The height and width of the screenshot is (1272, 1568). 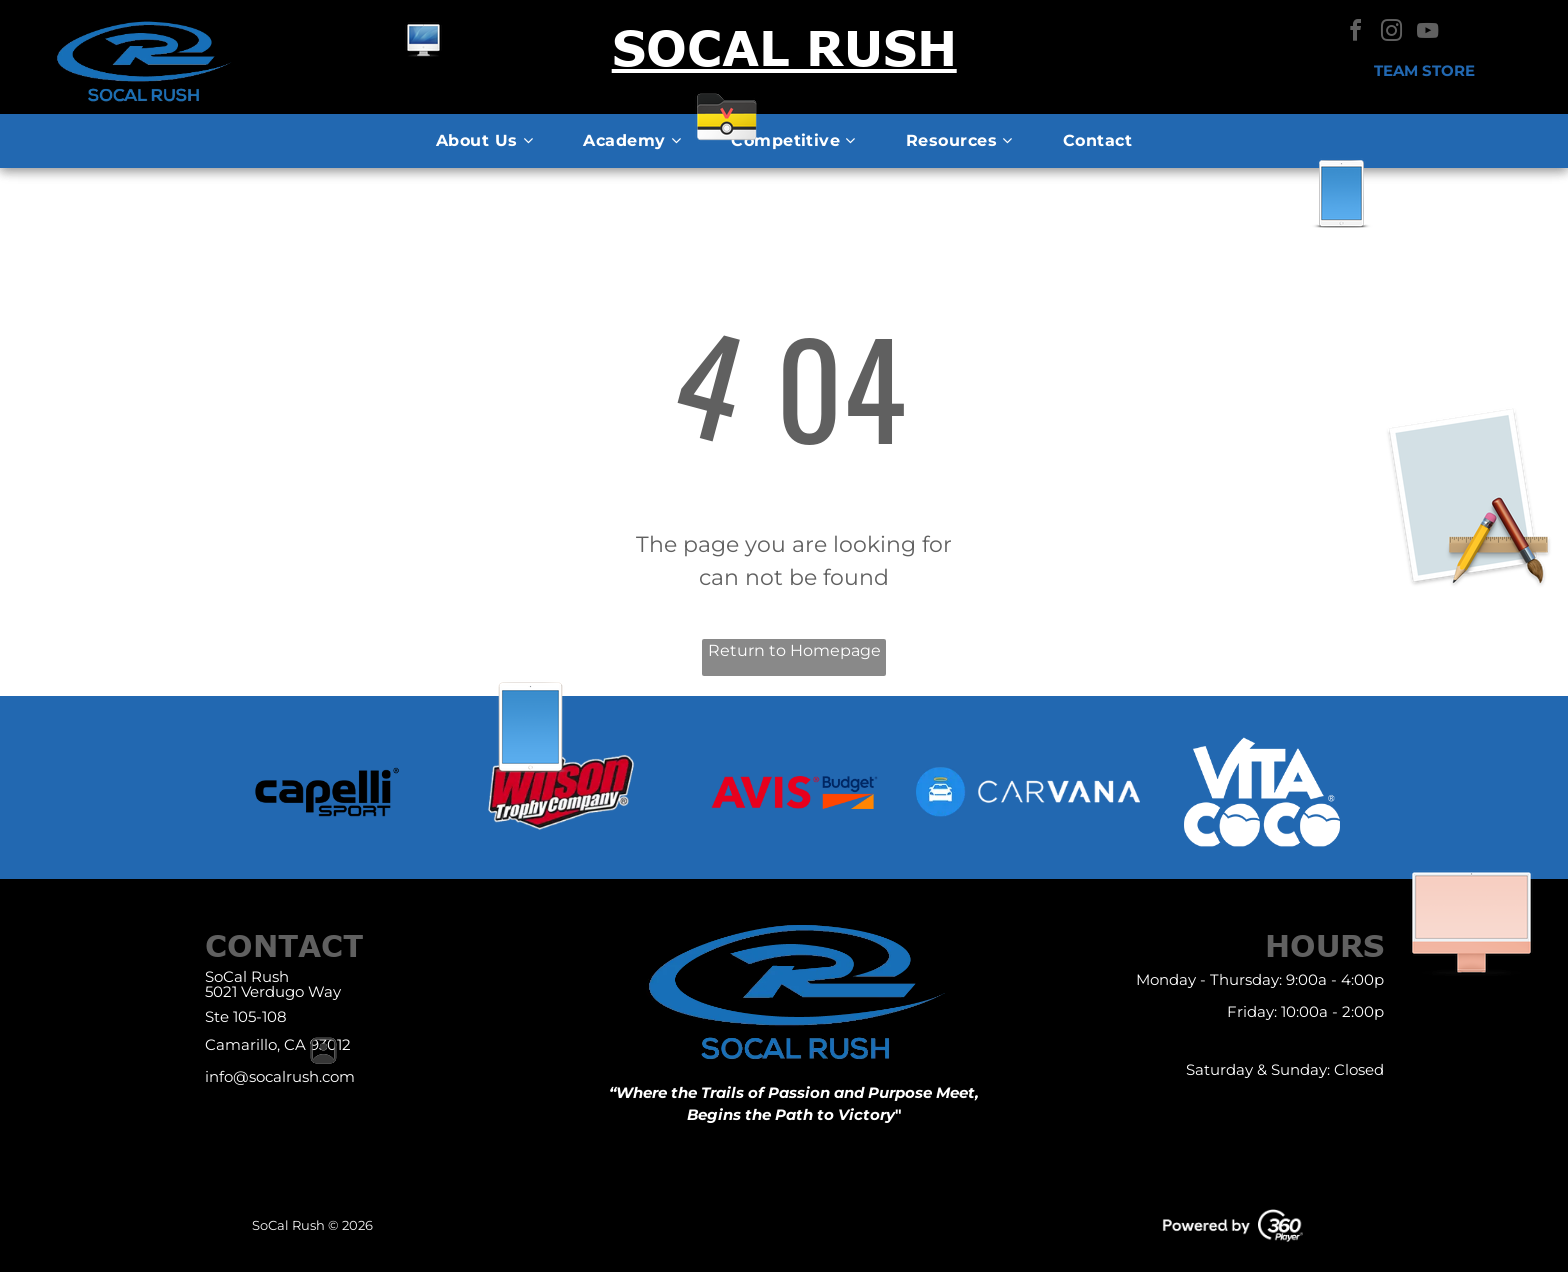 What do you see at coordinates (1471, 920) in the screenshot?
I see `represents an iMac device in system settings` at bounding box center [1471, 920].